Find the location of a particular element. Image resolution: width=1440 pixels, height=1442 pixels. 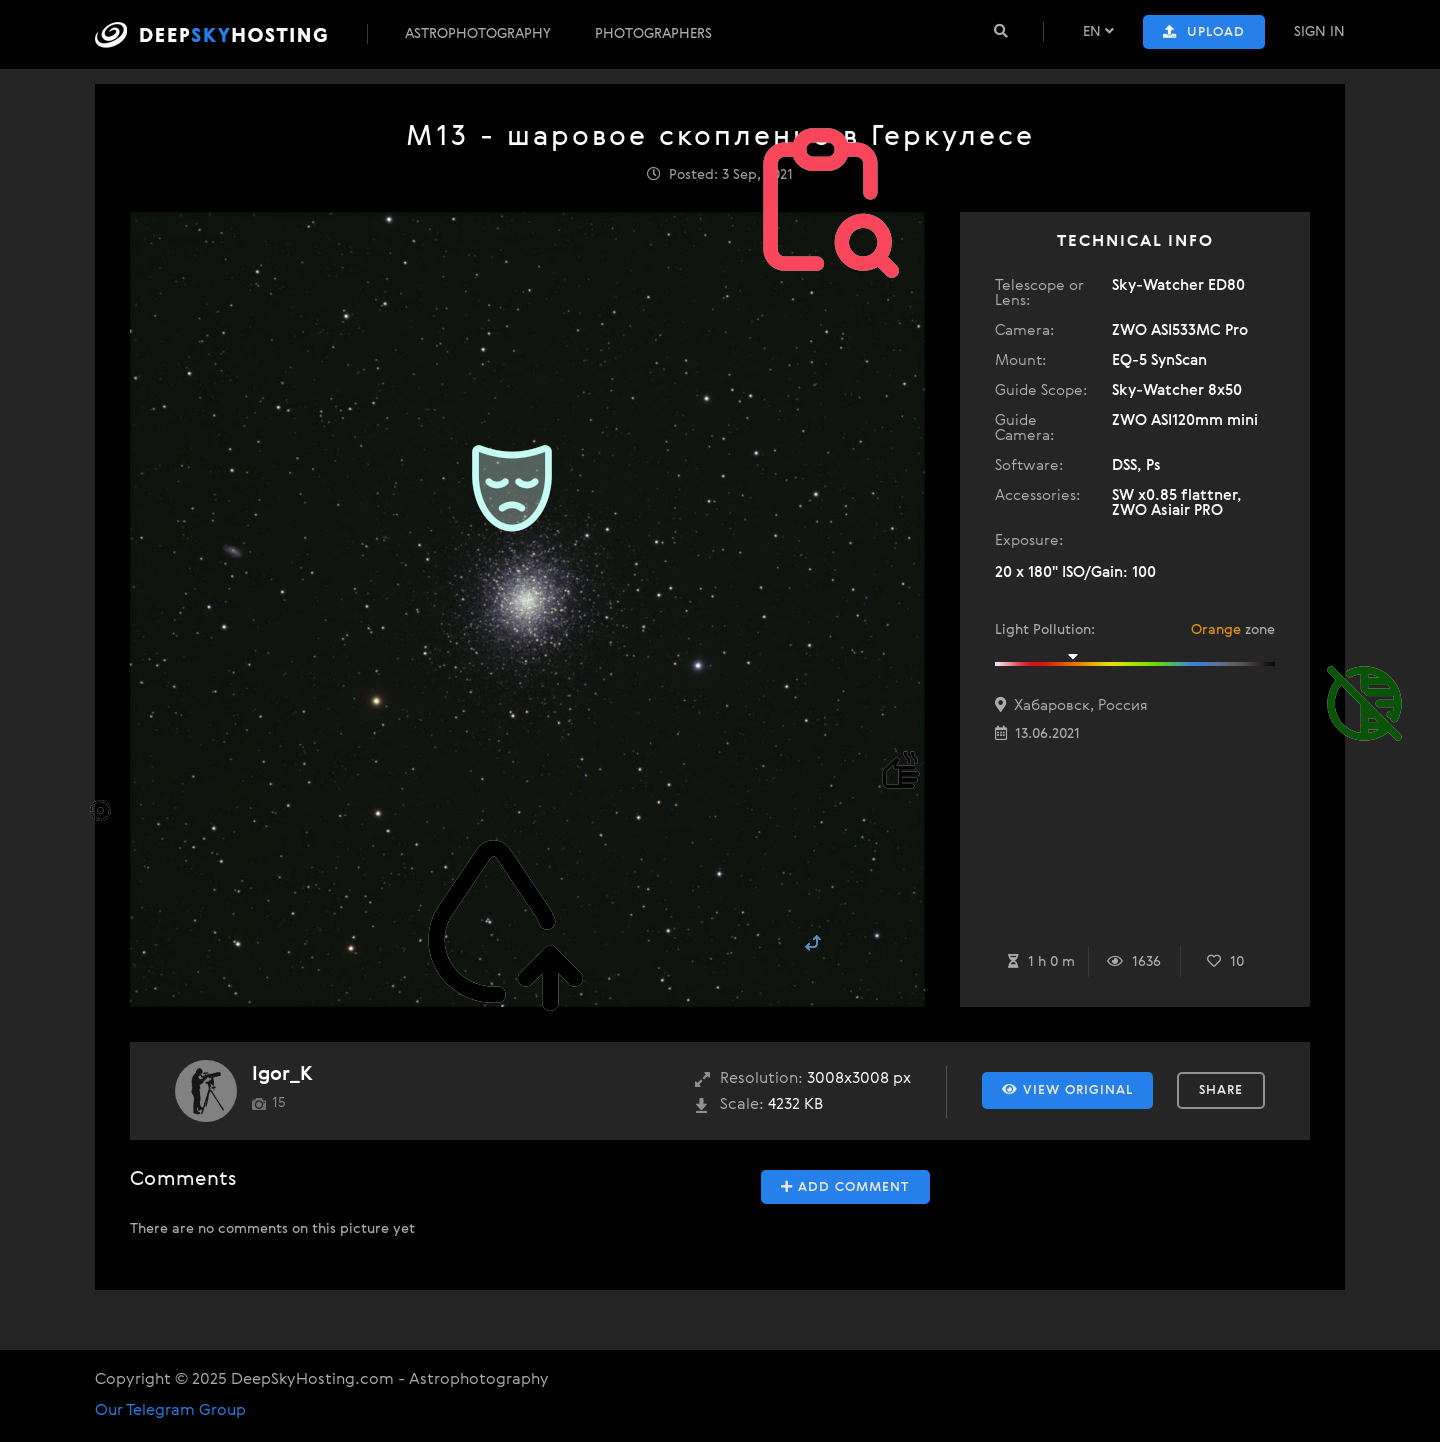

indicates hand dryer available is located at coordinates (902, 769).